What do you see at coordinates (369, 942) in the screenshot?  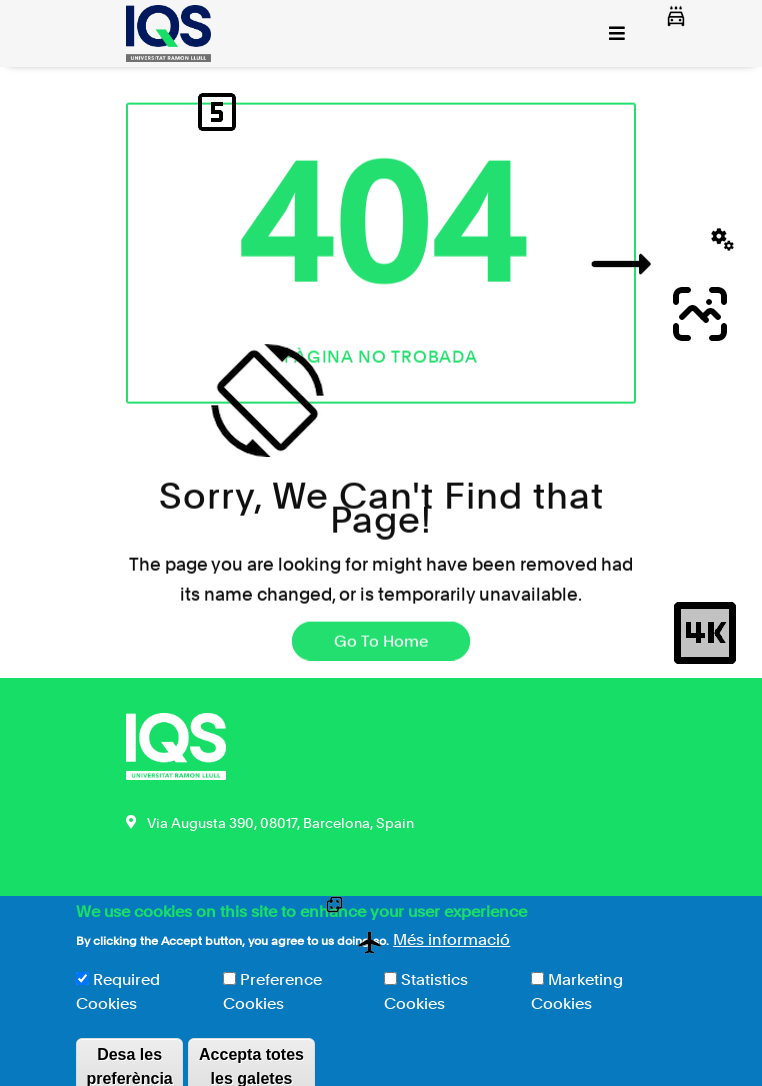 I see `access airport or flight information` at bounding box center [369, 942].